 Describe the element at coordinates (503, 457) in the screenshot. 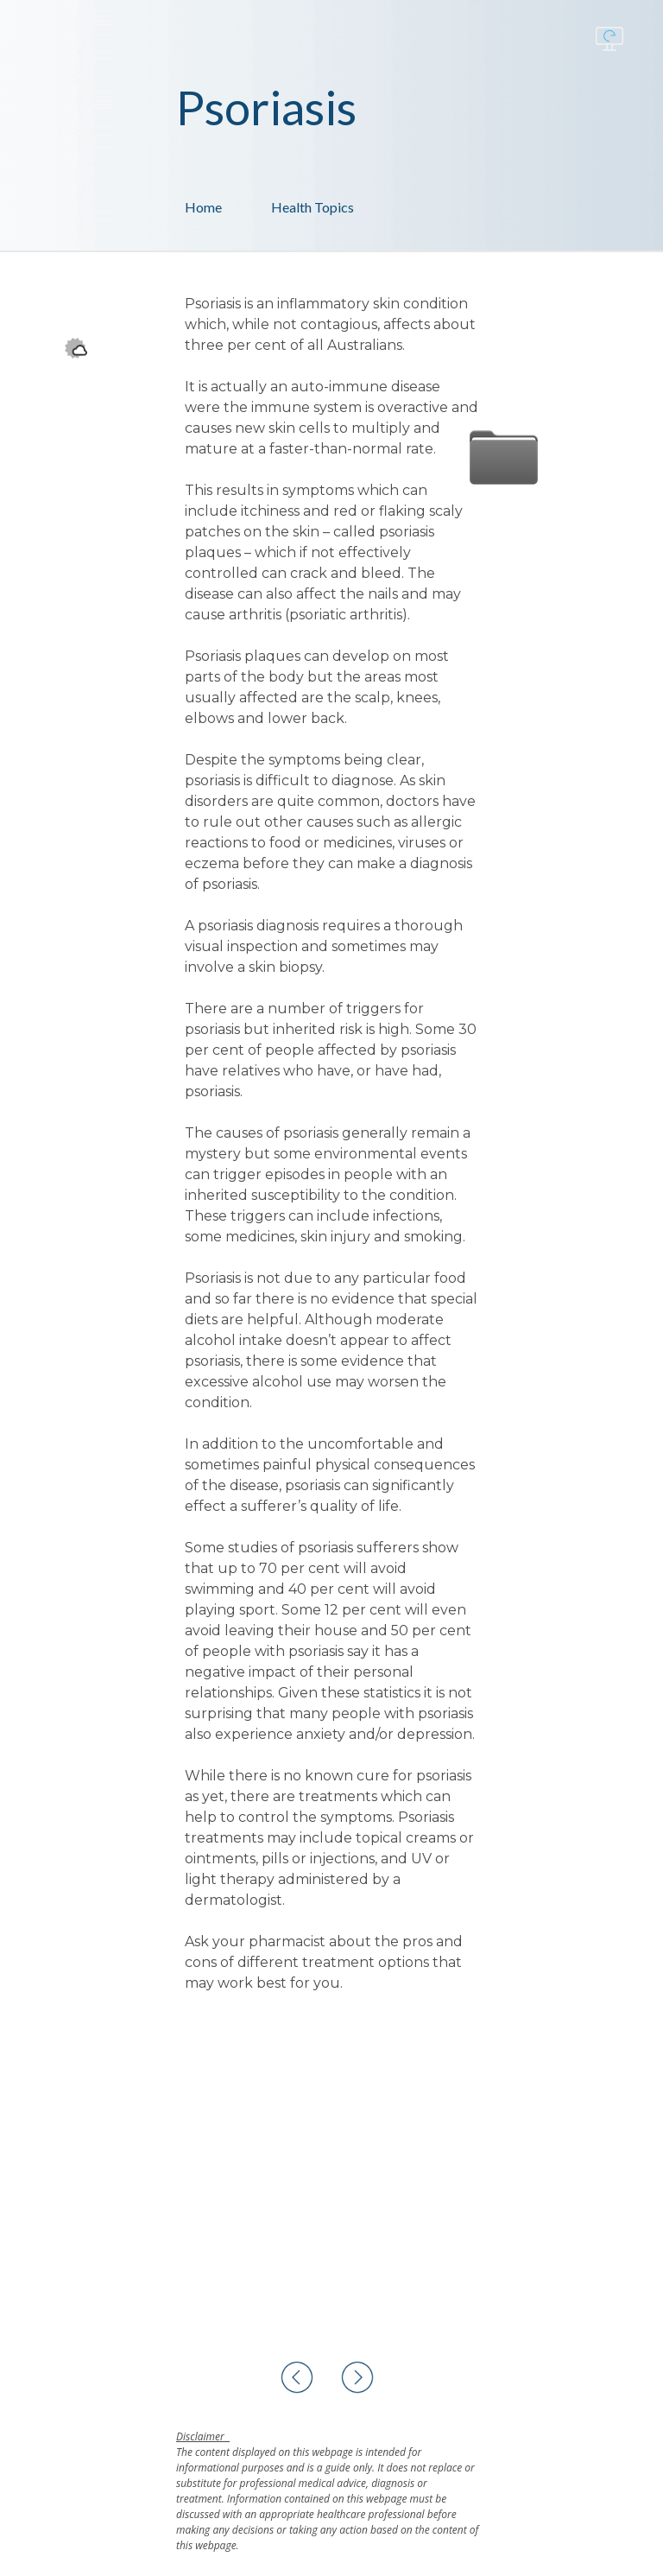

I see `open folder to view contents` at that location.